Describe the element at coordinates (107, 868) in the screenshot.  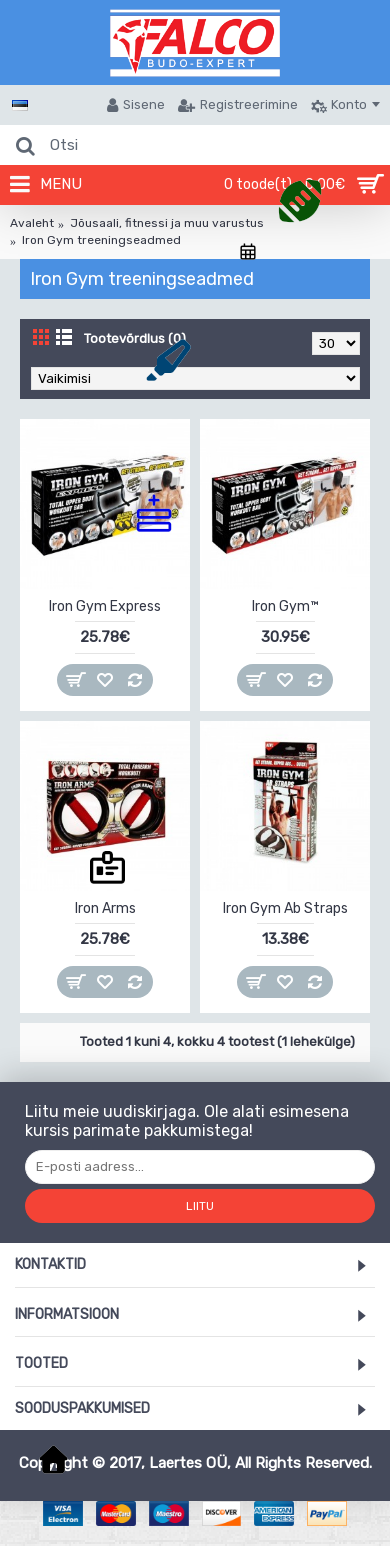
I see `view your profile or identification` at that location.